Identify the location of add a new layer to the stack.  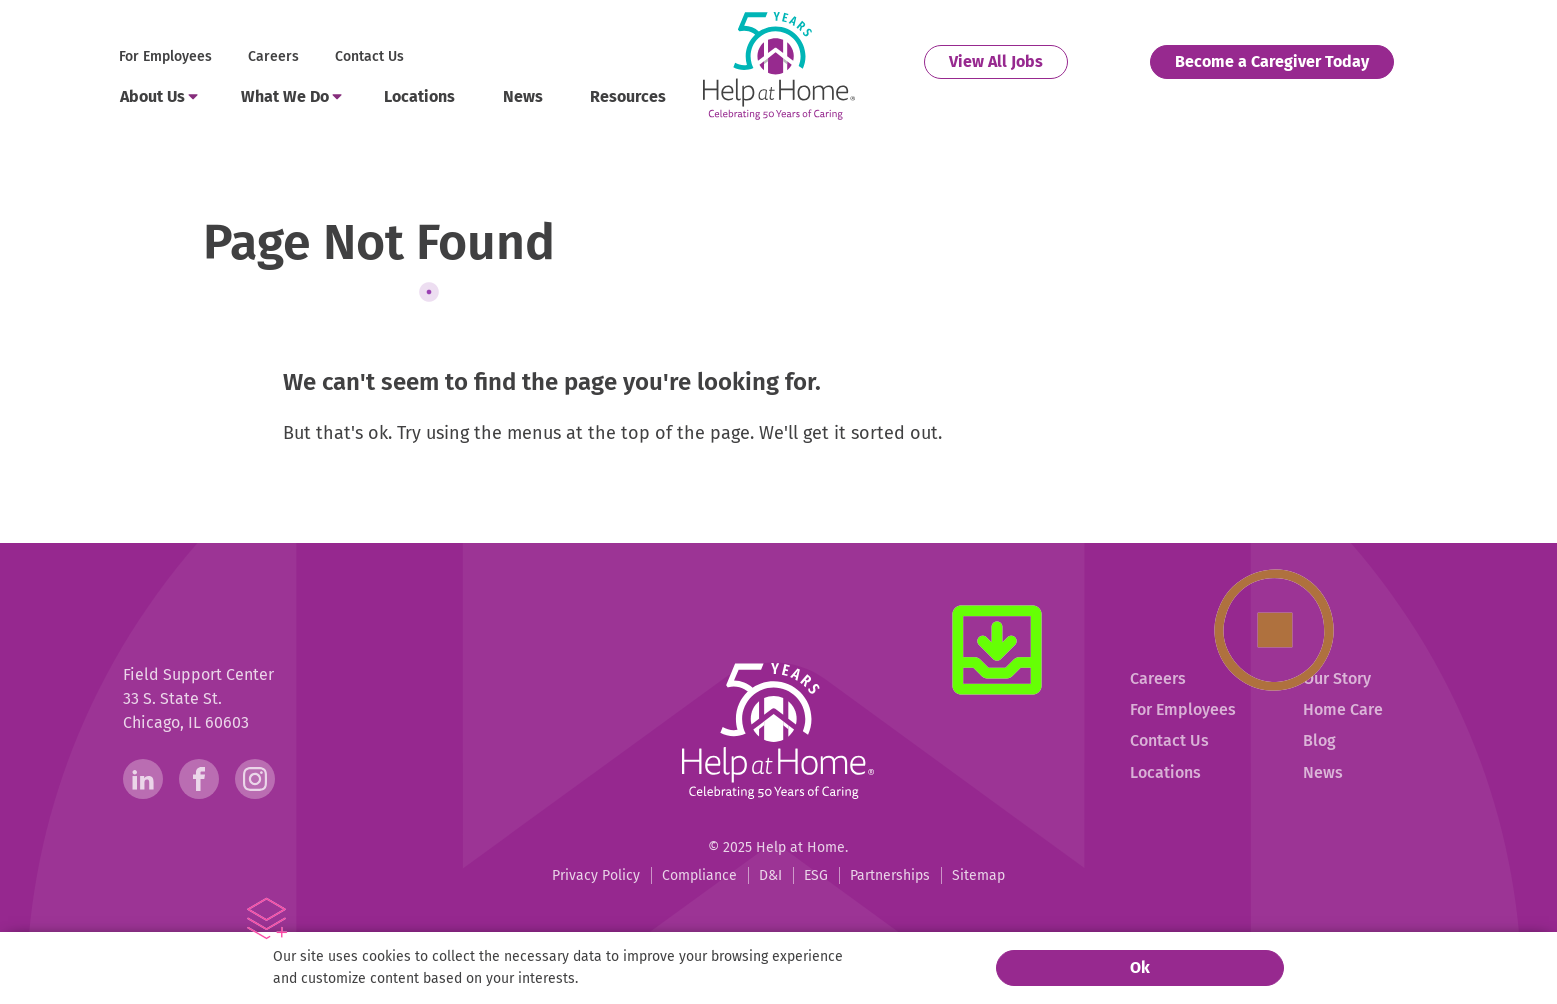
(266, 918).